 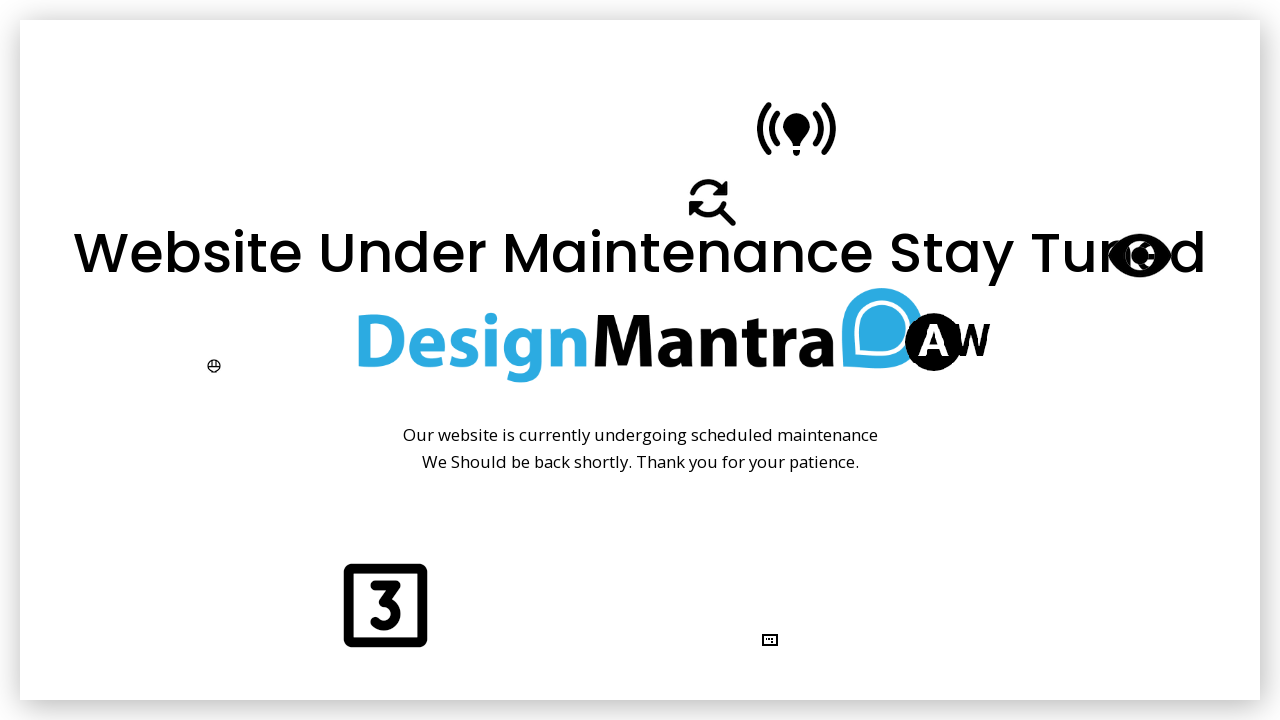 I want to click on browse asian cuisine or rice dishes, so click(x=214, y=366).